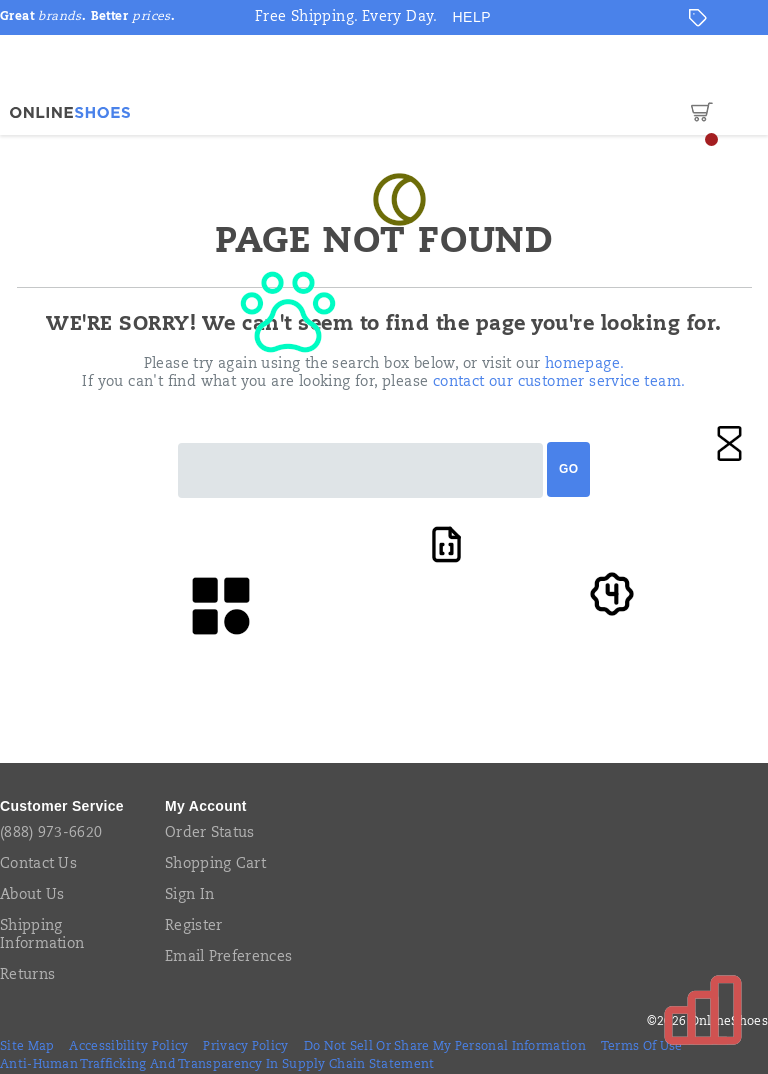 The width and height of the screenshot is (768, 1074). Describe the element at coordinates (612, 594) in the screenshot. I see `indicates a fourth-place ranking or position` at that location.